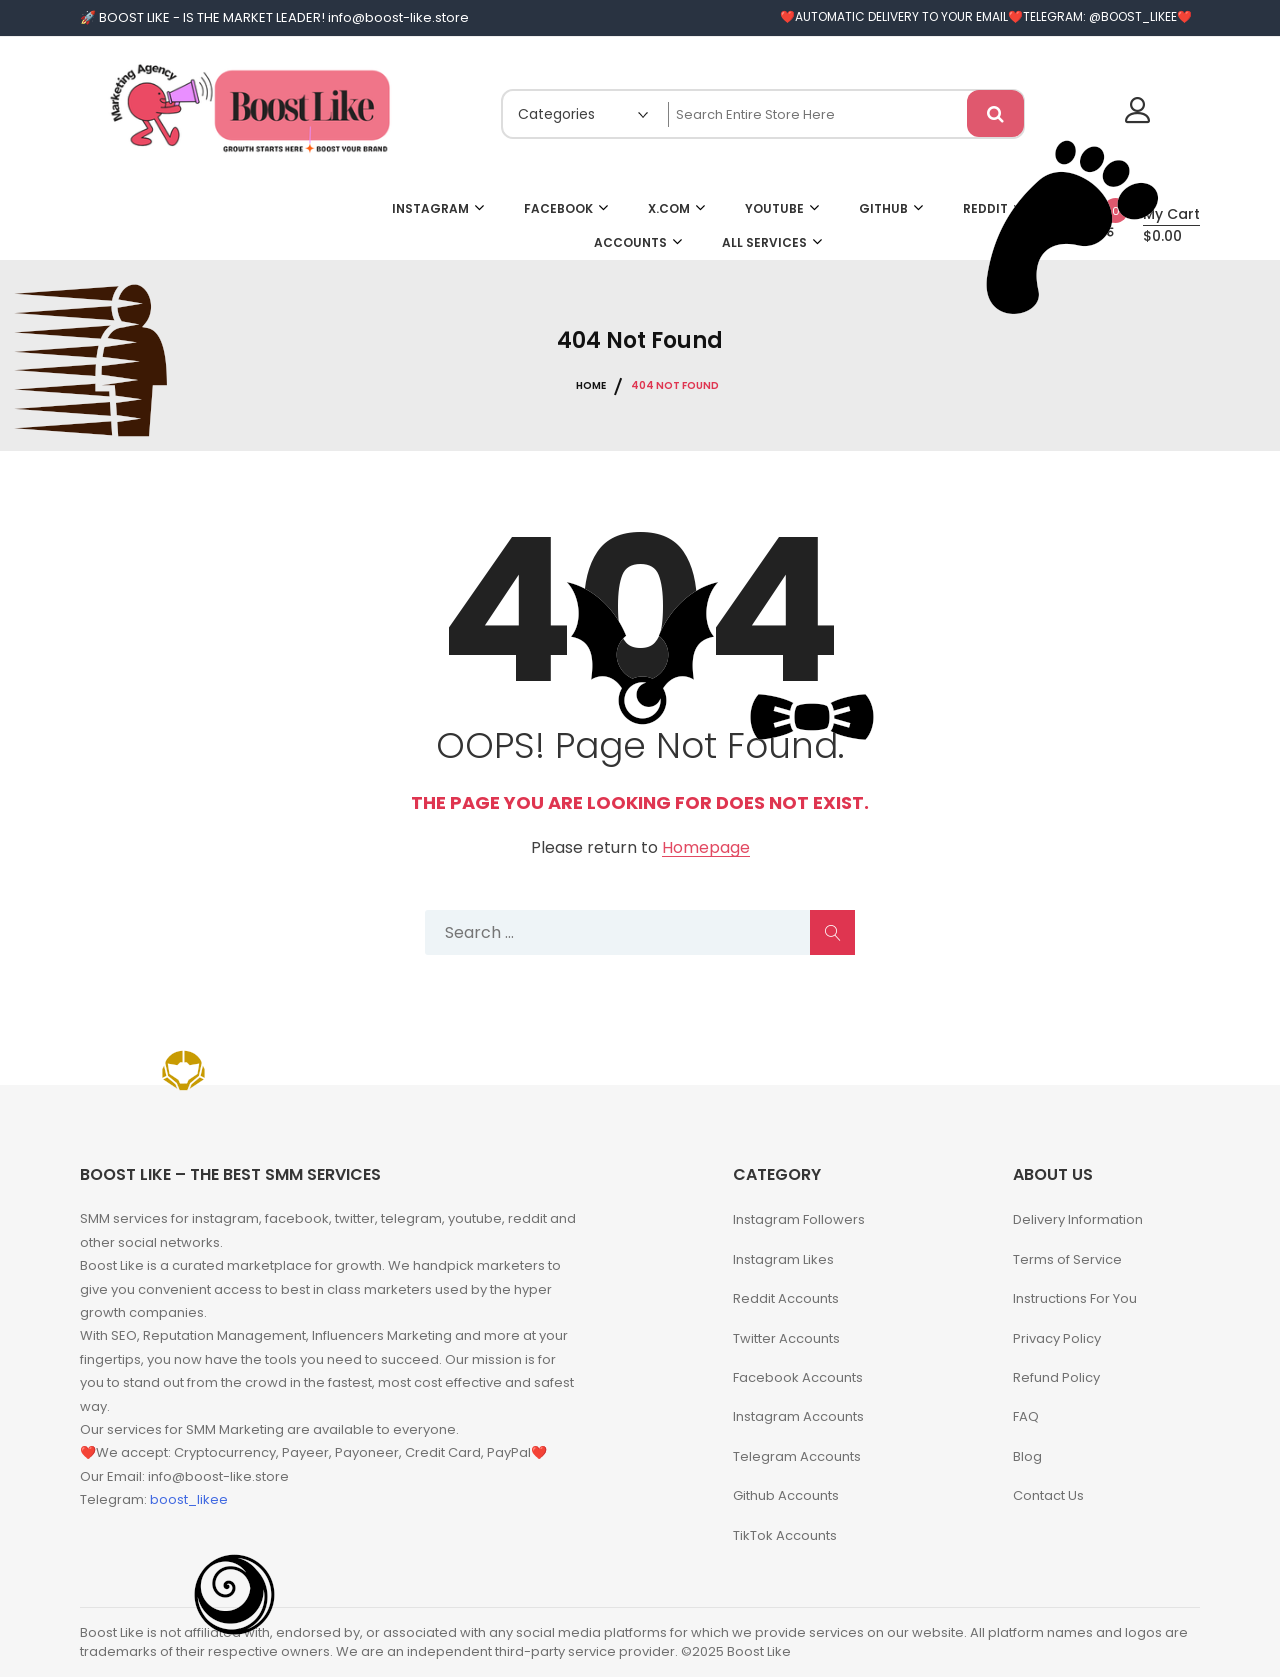 The width and height of the screenshot is (1280, 1677). Describe the element at coordinates (1070, 227) in the screenshot. I see `track steps or walking activity` at that location.